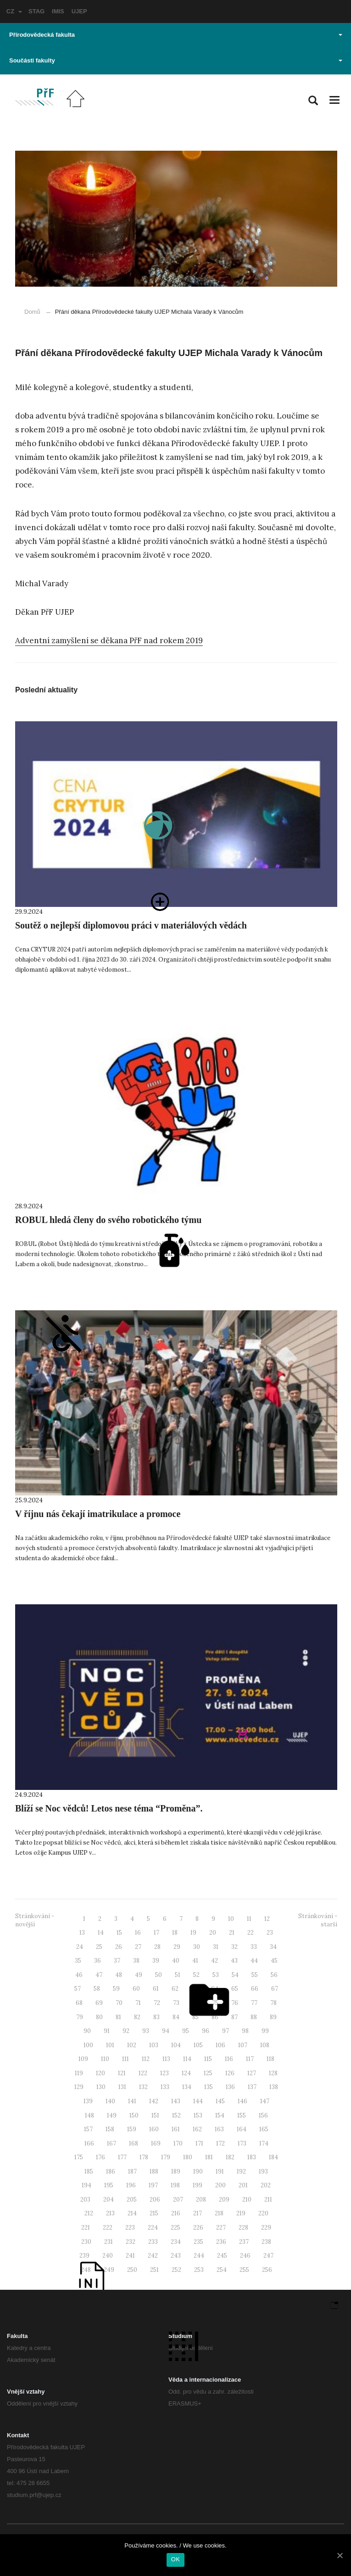  What do you see at coordinates (334, 2305) in the screenshot?
I see `an inactive or unselected browser tab` at bounding box center [334, 2305].